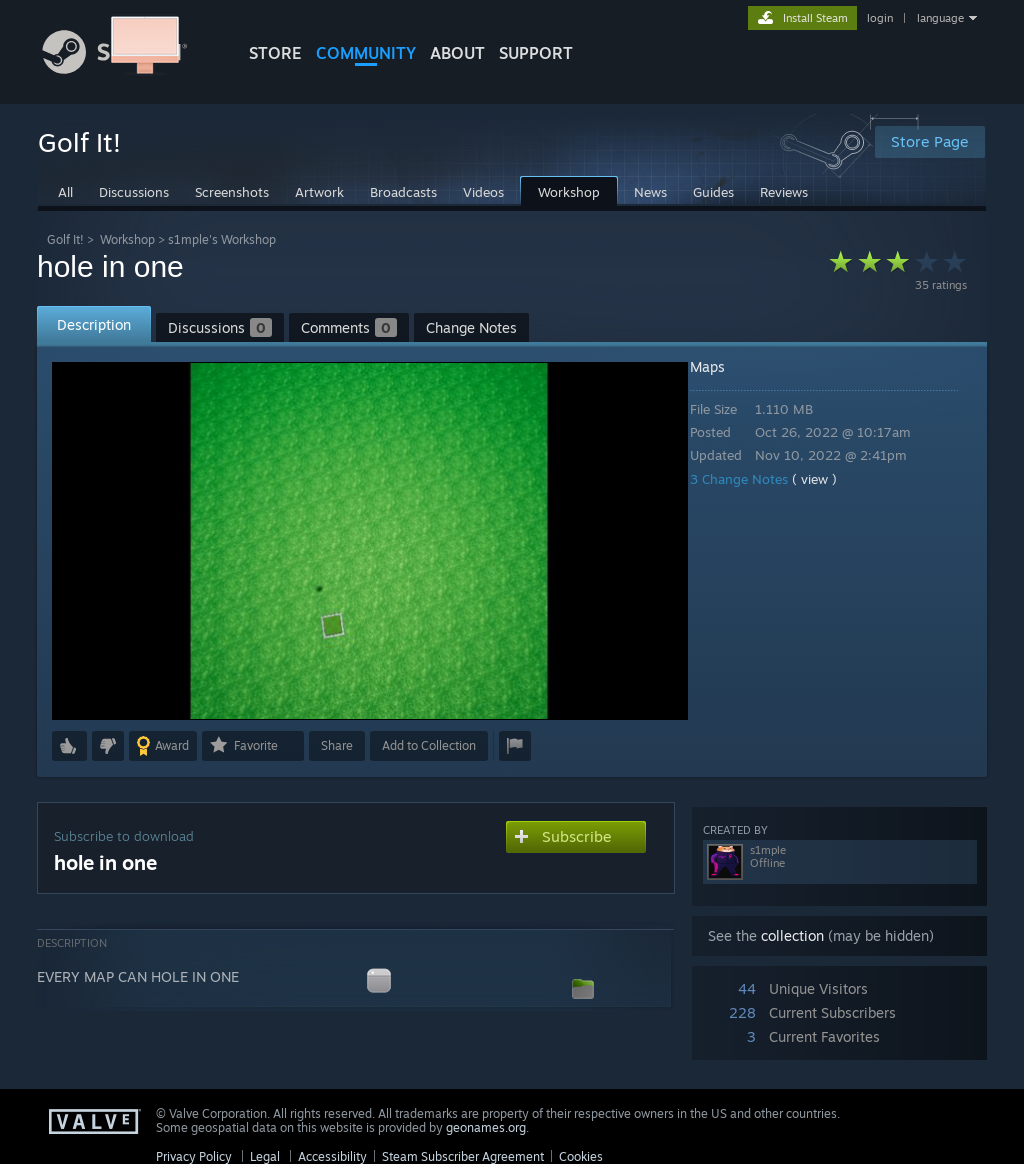  Describe the element at coordinates (379, 981) in the screenshot. I see `access window management settings` at that location.